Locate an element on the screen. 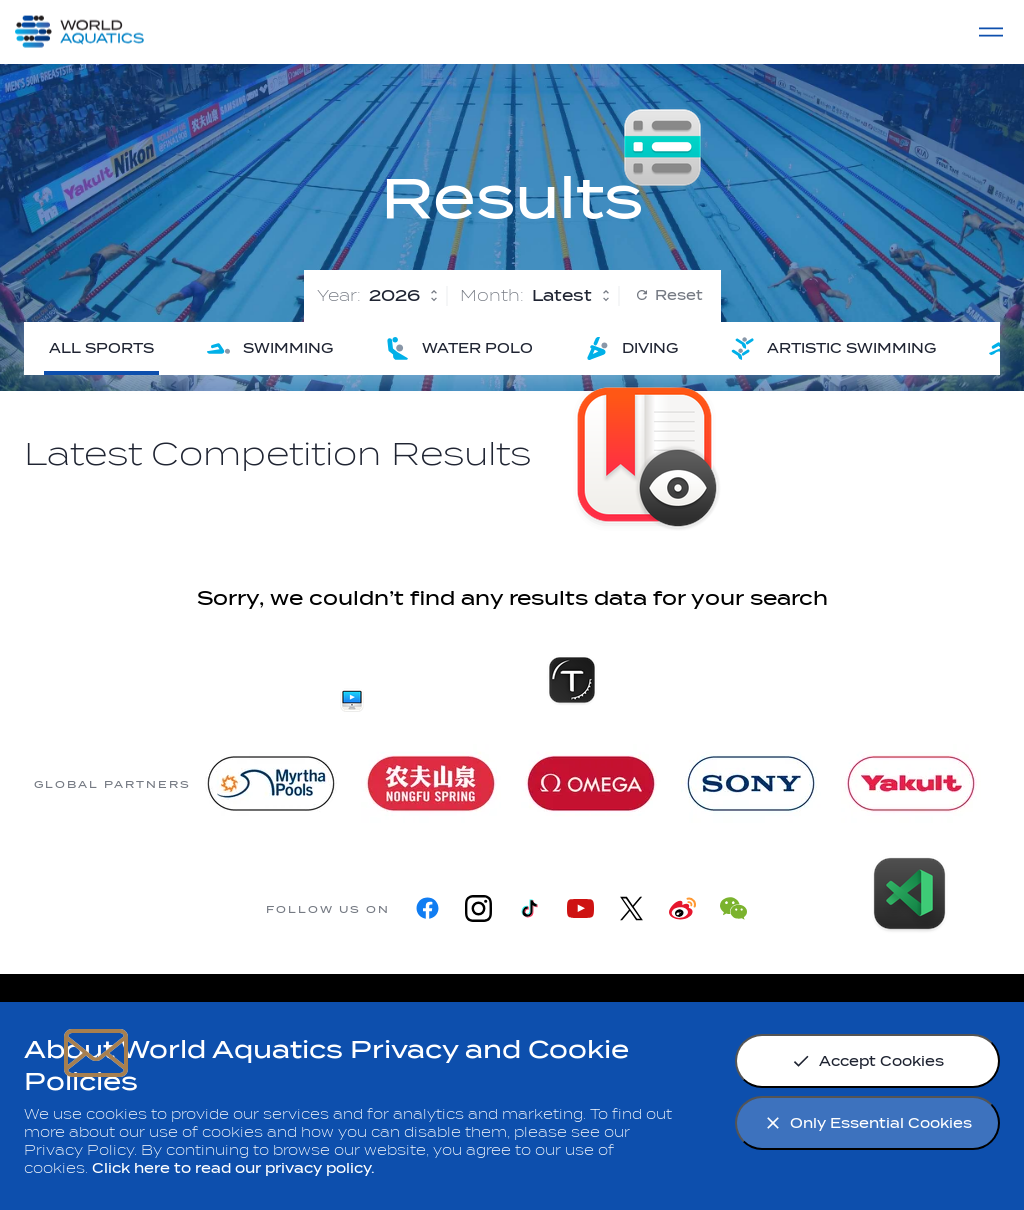  launch the Thrive game launcher is located at coordinates (572, 680).